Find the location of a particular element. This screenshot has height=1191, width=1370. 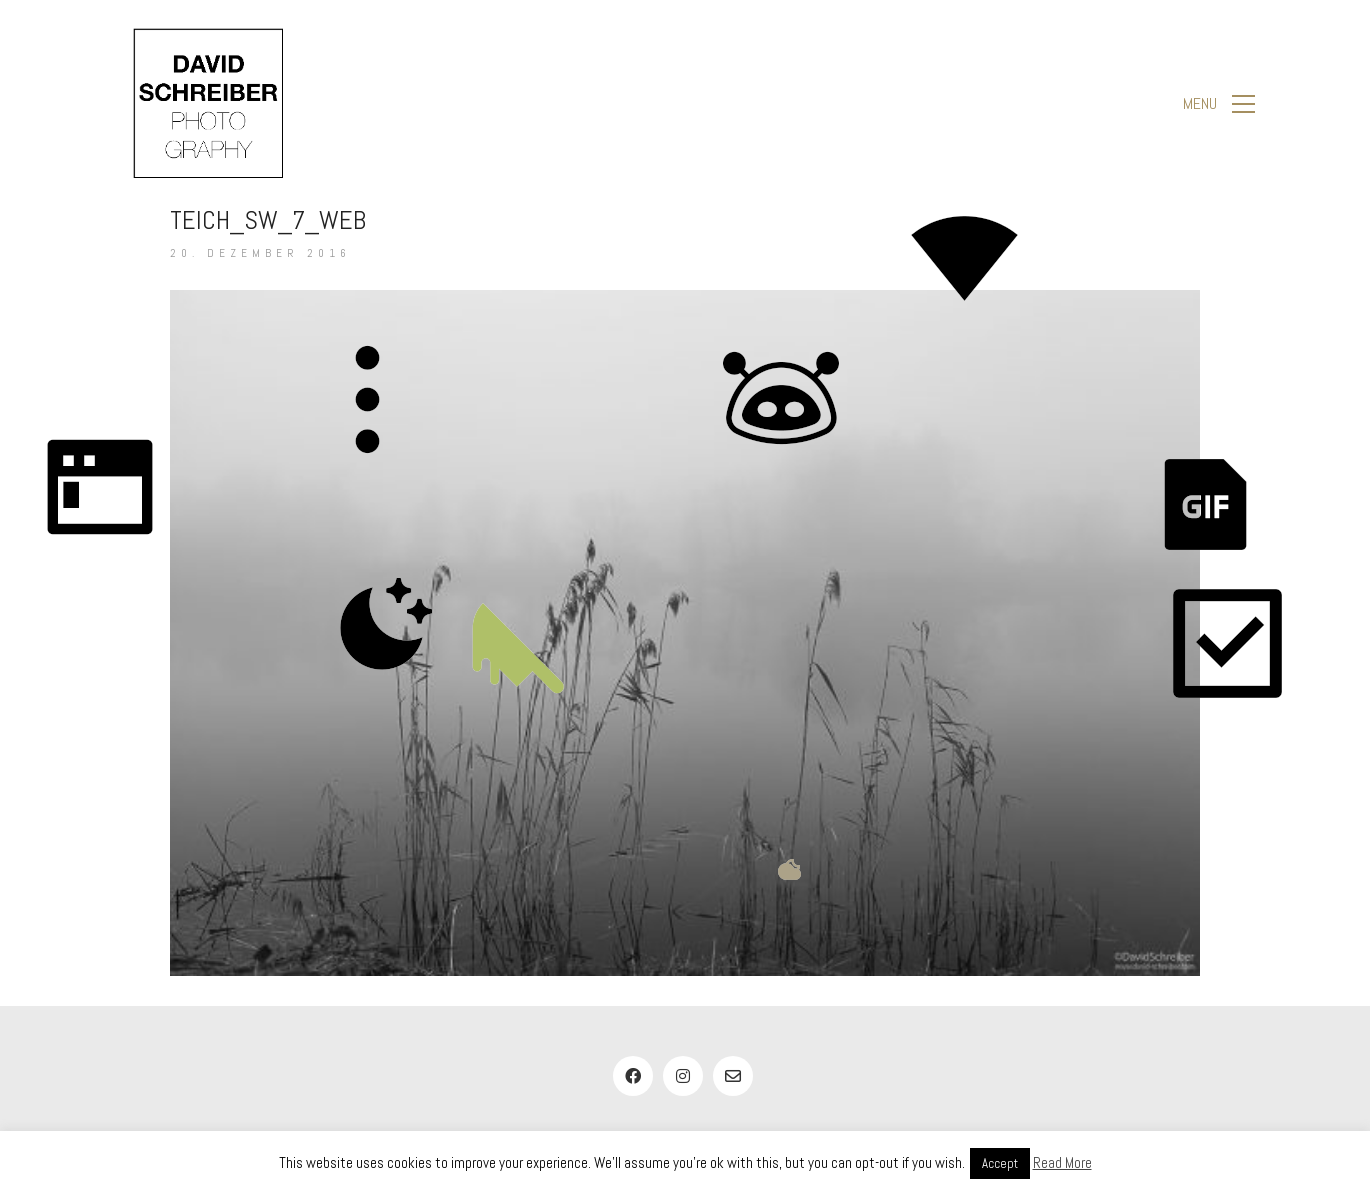

alby browser extension logo is located at coordinates (781, 398).